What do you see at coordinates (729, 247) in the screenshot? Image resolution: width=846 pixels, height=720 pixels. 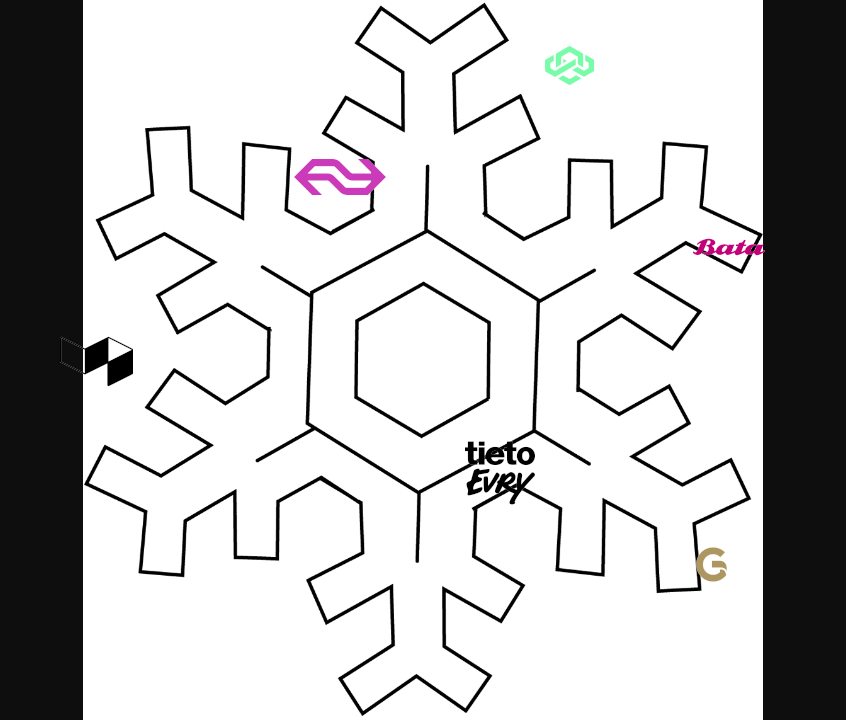 I see `visit the Bata footwear website` at bounding box center [729, 247].